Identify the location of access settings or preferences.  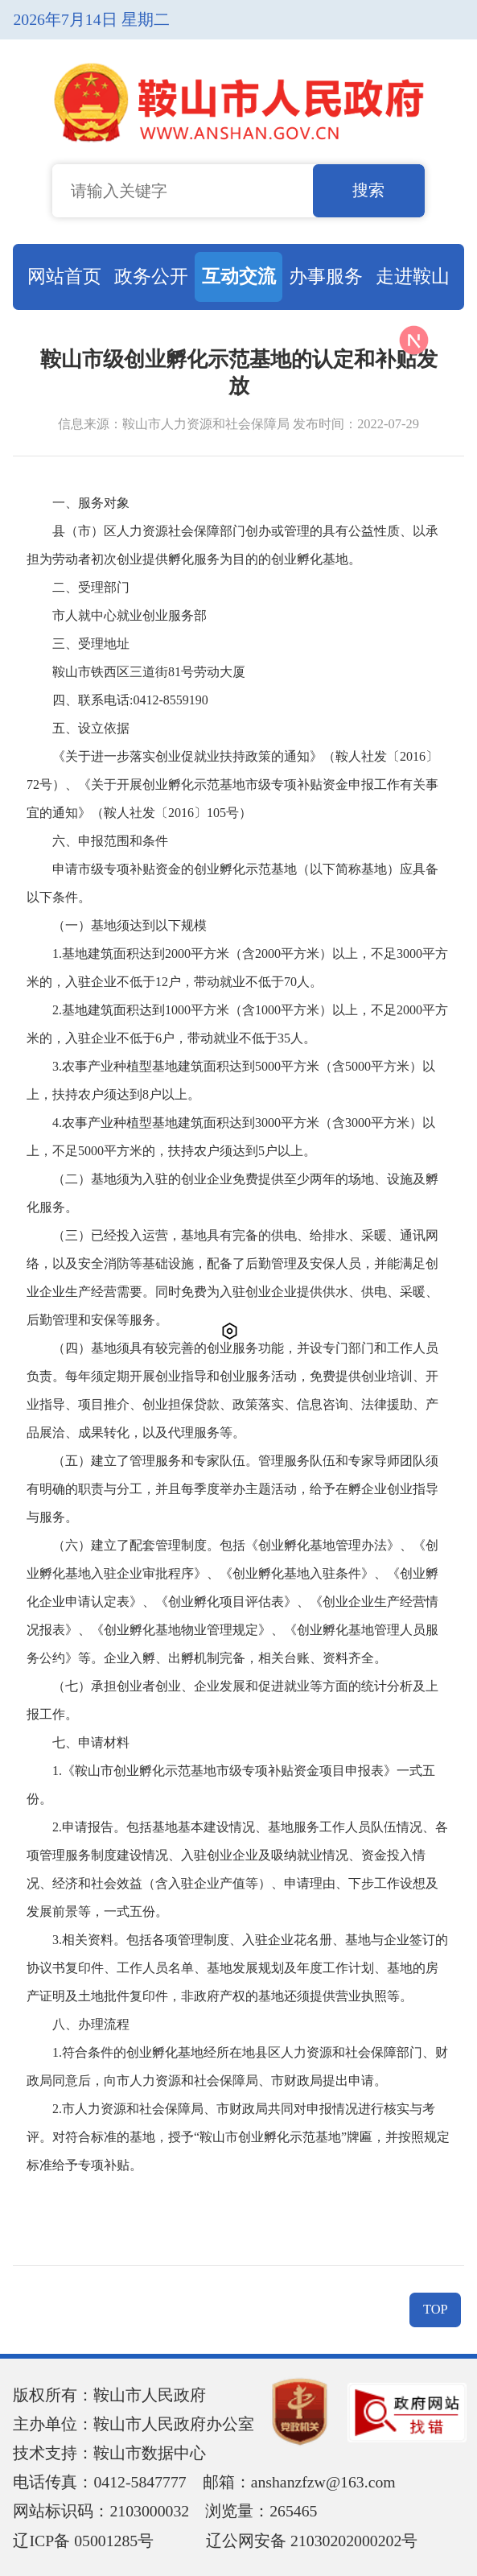
(229, 1331).